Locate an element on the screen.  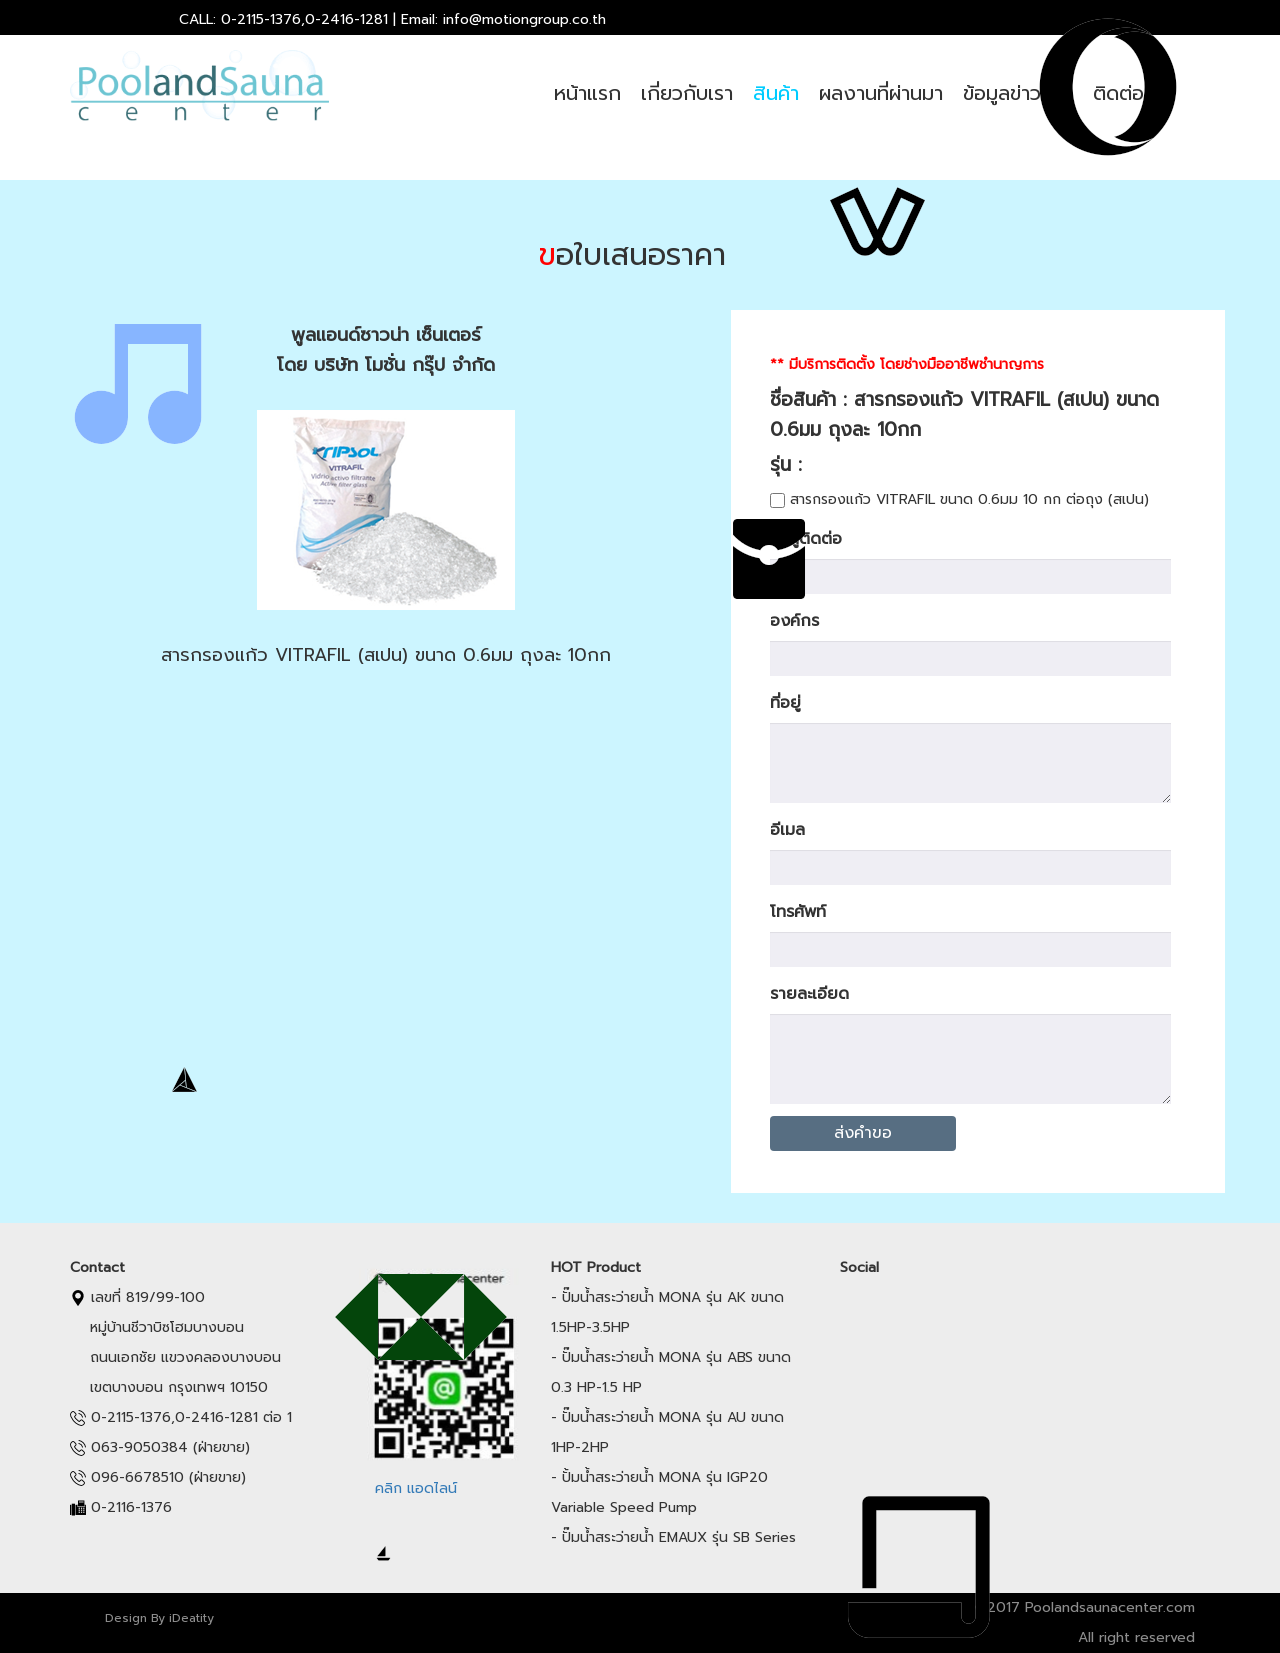
view nearby marina or sailing destinations is located at coordinates (383, 1553).